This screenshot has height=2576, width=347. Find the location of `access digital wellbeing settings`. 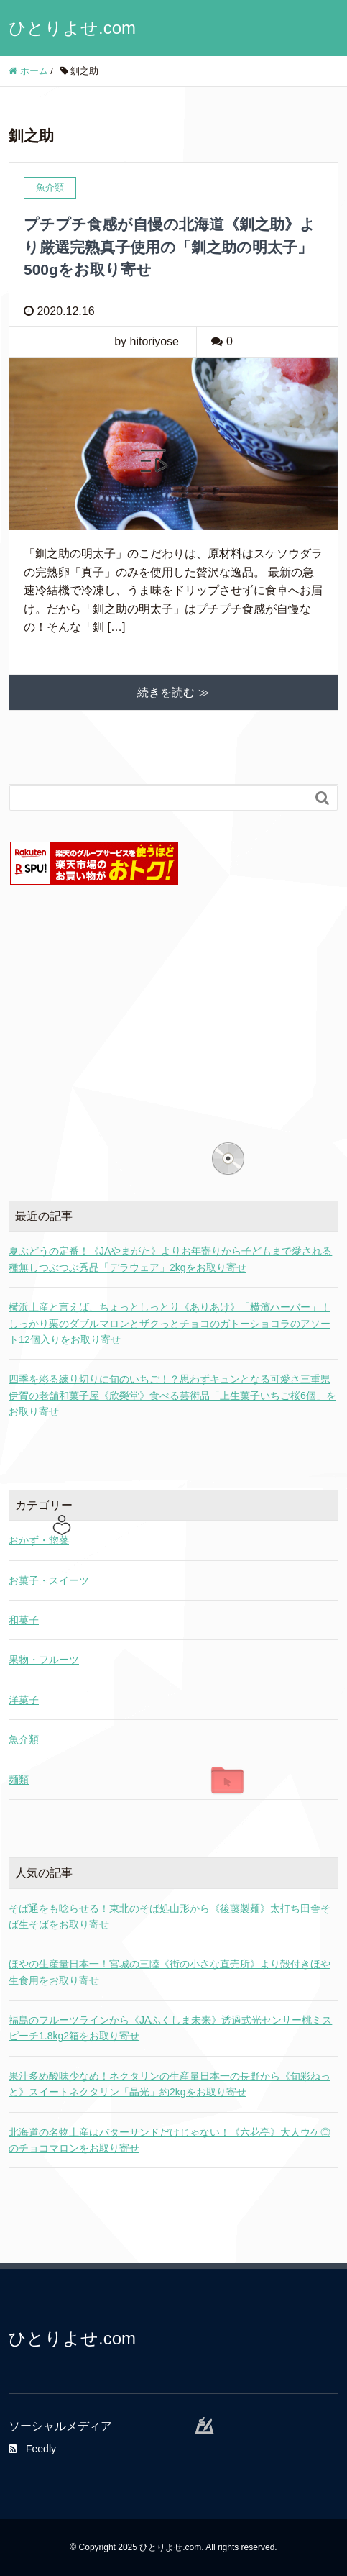

access digital wellbeing settings is located at coordinates (62, 1525).